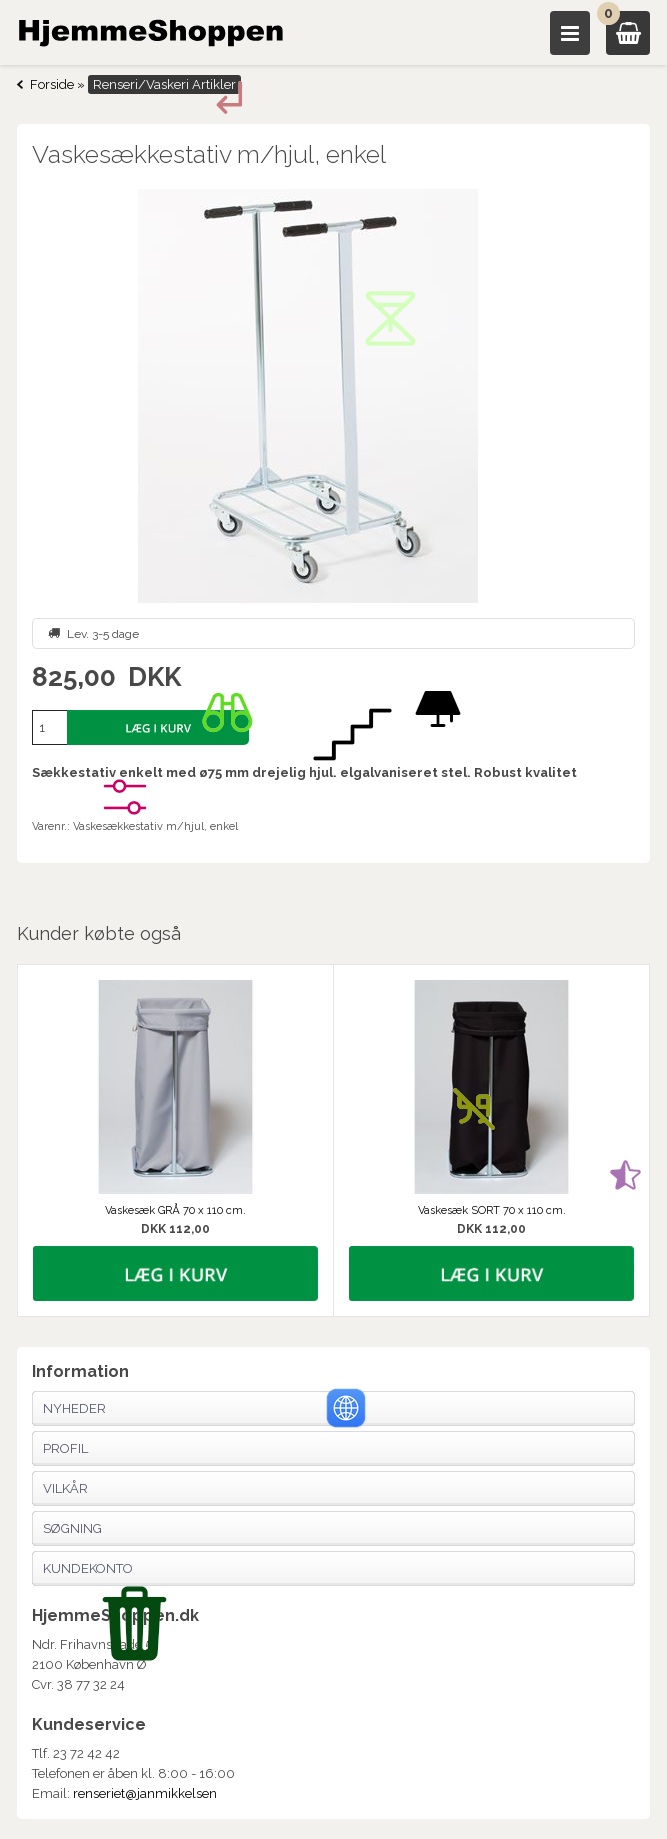 The image size is (667, 1839). I want to click on search or explore content, so click(227, 712).